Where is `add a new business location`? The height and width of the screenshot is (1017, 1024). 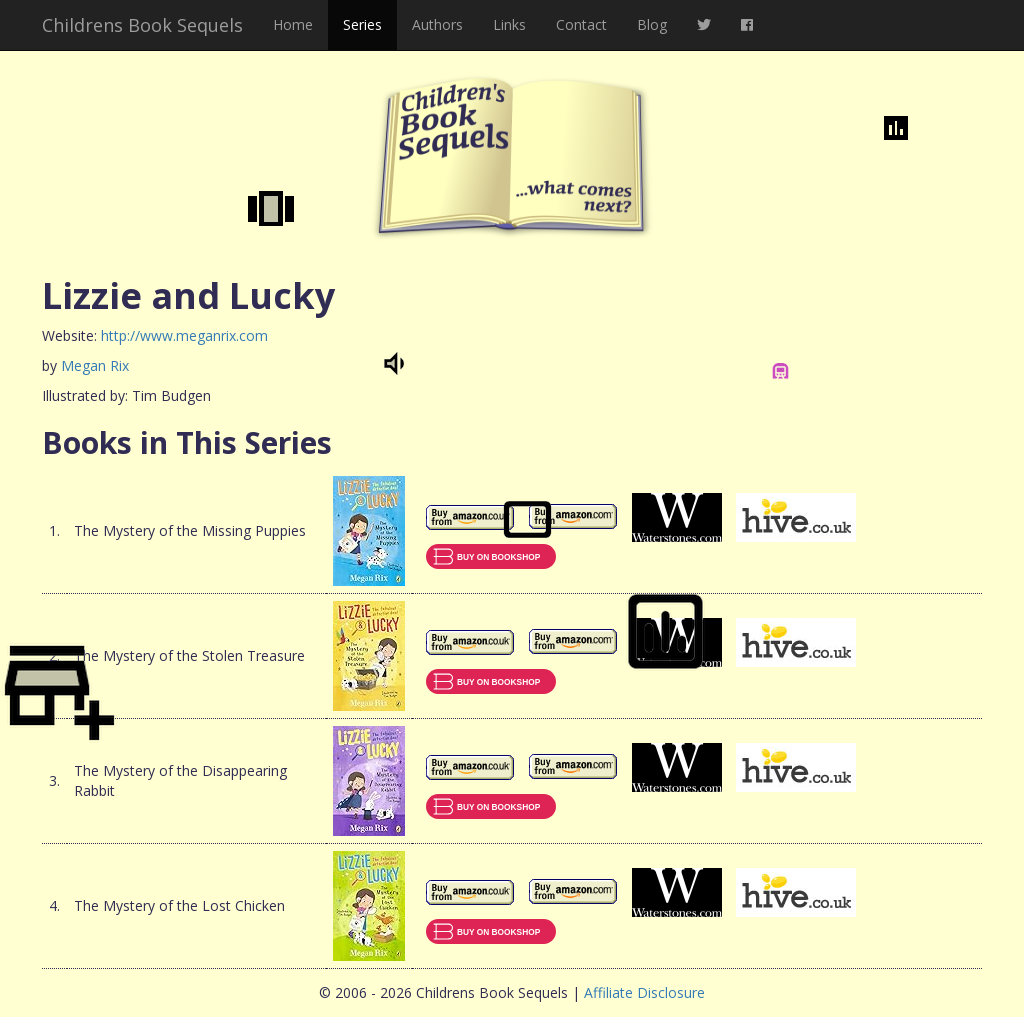 add a new business location is located at coordinates (59, 685).